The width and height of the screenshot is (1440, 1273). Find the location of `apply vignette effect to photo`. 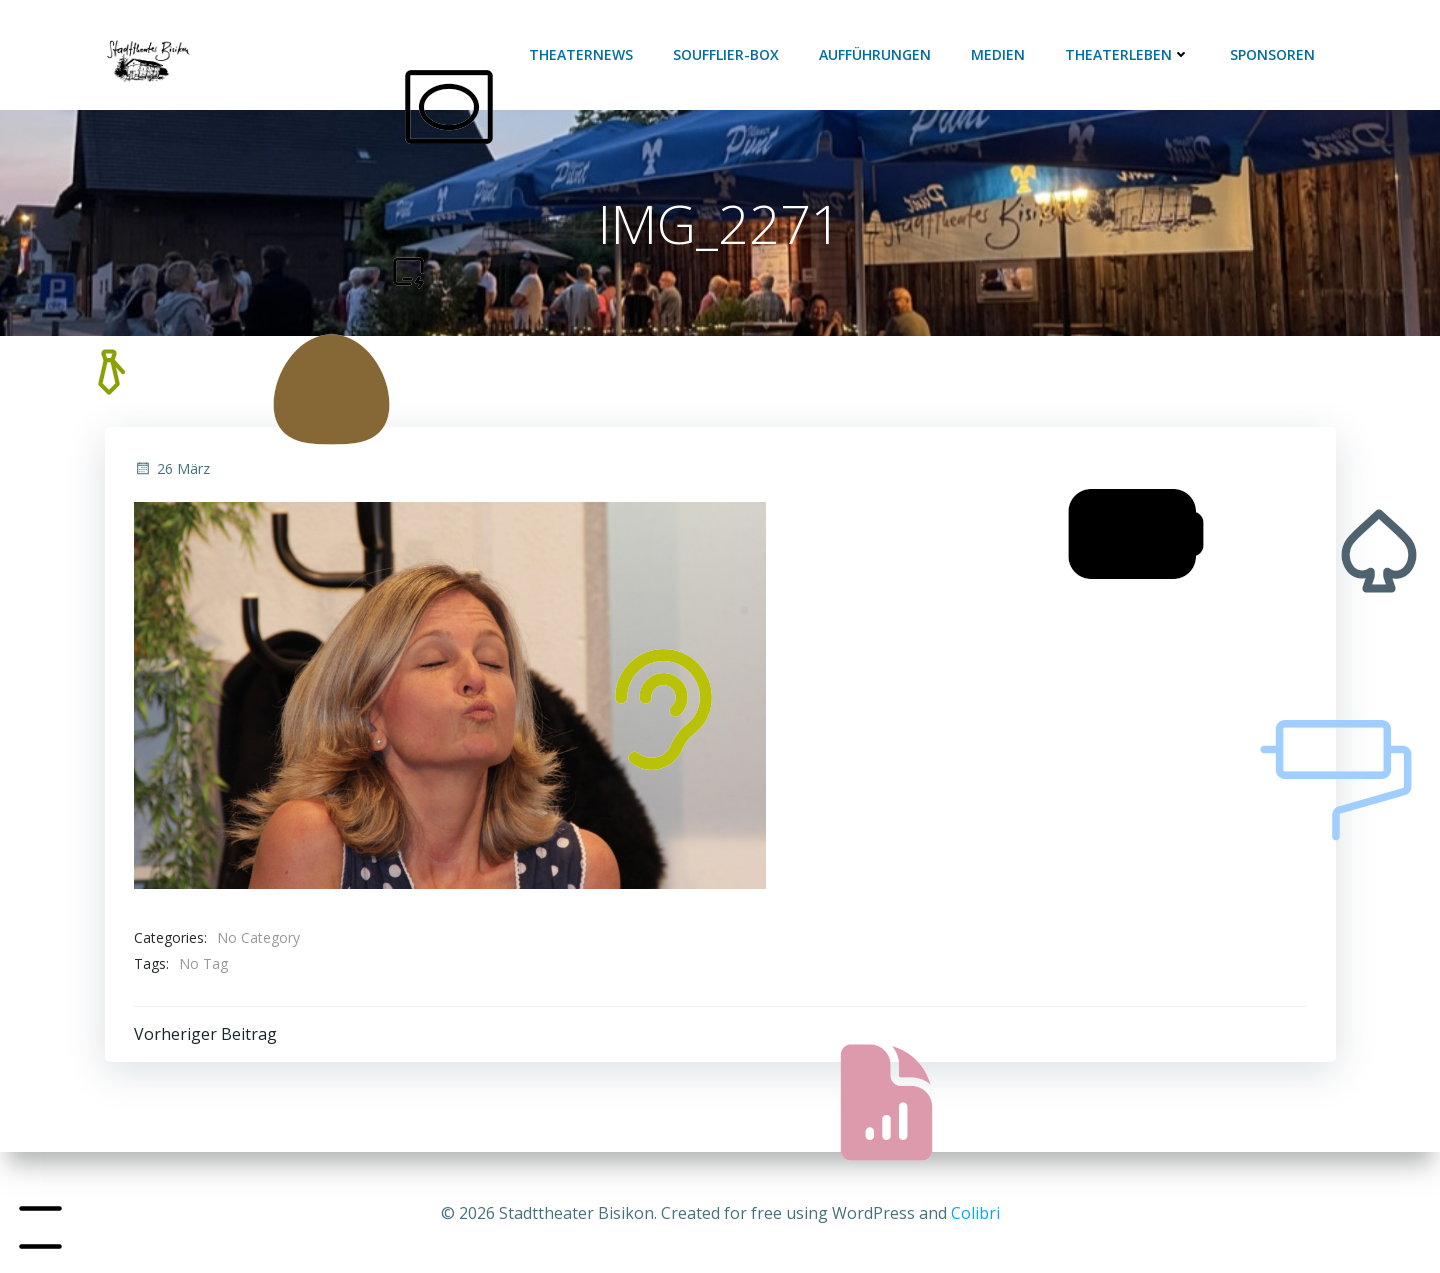

apply vignette effect to photo is located at coordinates (449, 107).